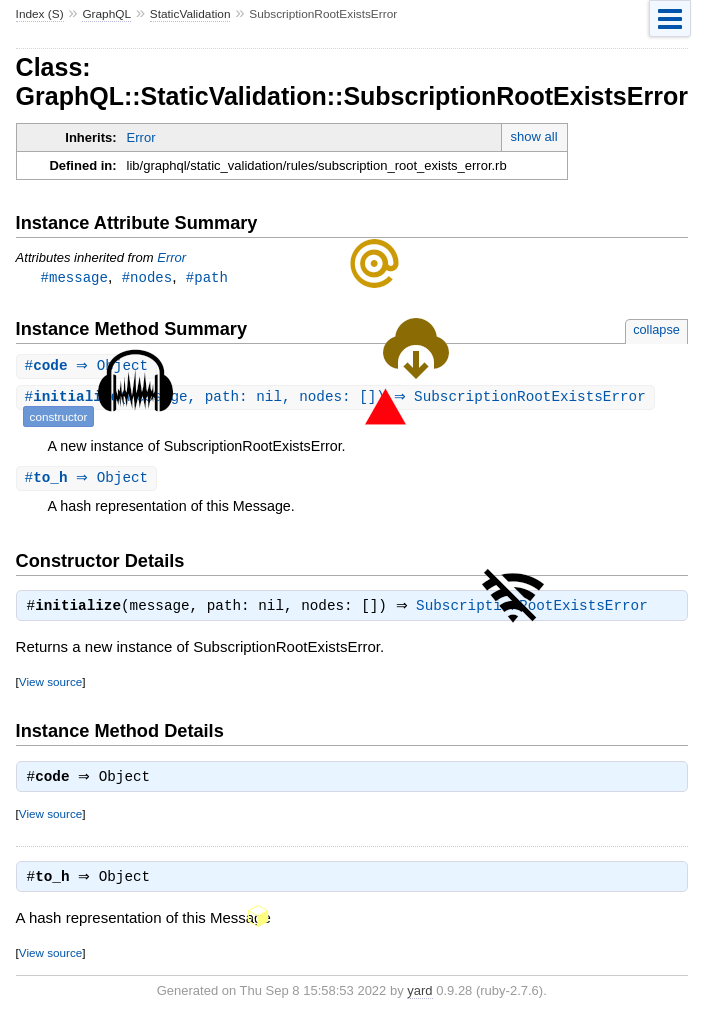 This screenshot has width=703, height=1029. Describe the element at coordinates (258, 916) in the screenshot. I see `opentofu infrastructure as code platform` at that location.